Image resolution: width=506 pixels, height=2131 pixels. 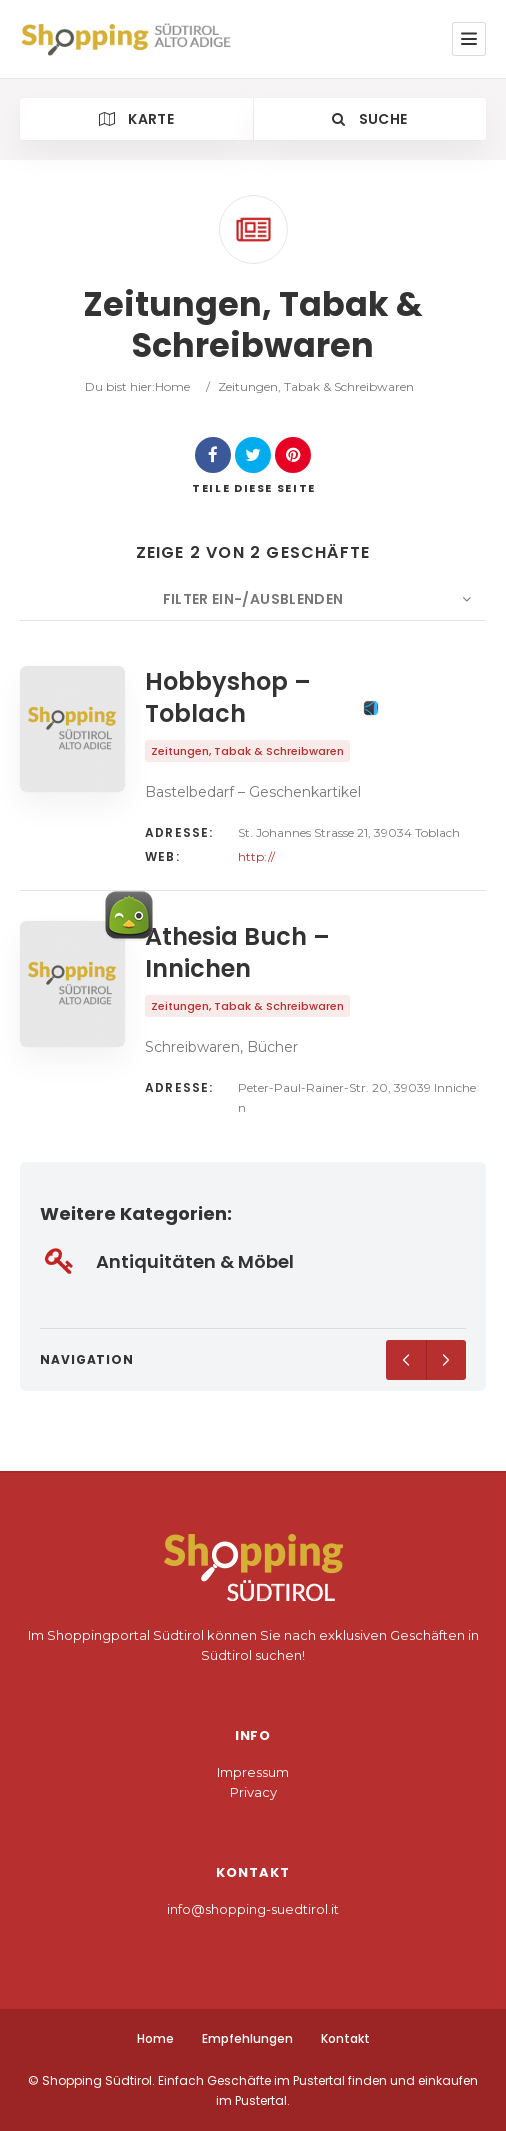 I want to click on open choqok microblogging client, so click(x=129, y=915).